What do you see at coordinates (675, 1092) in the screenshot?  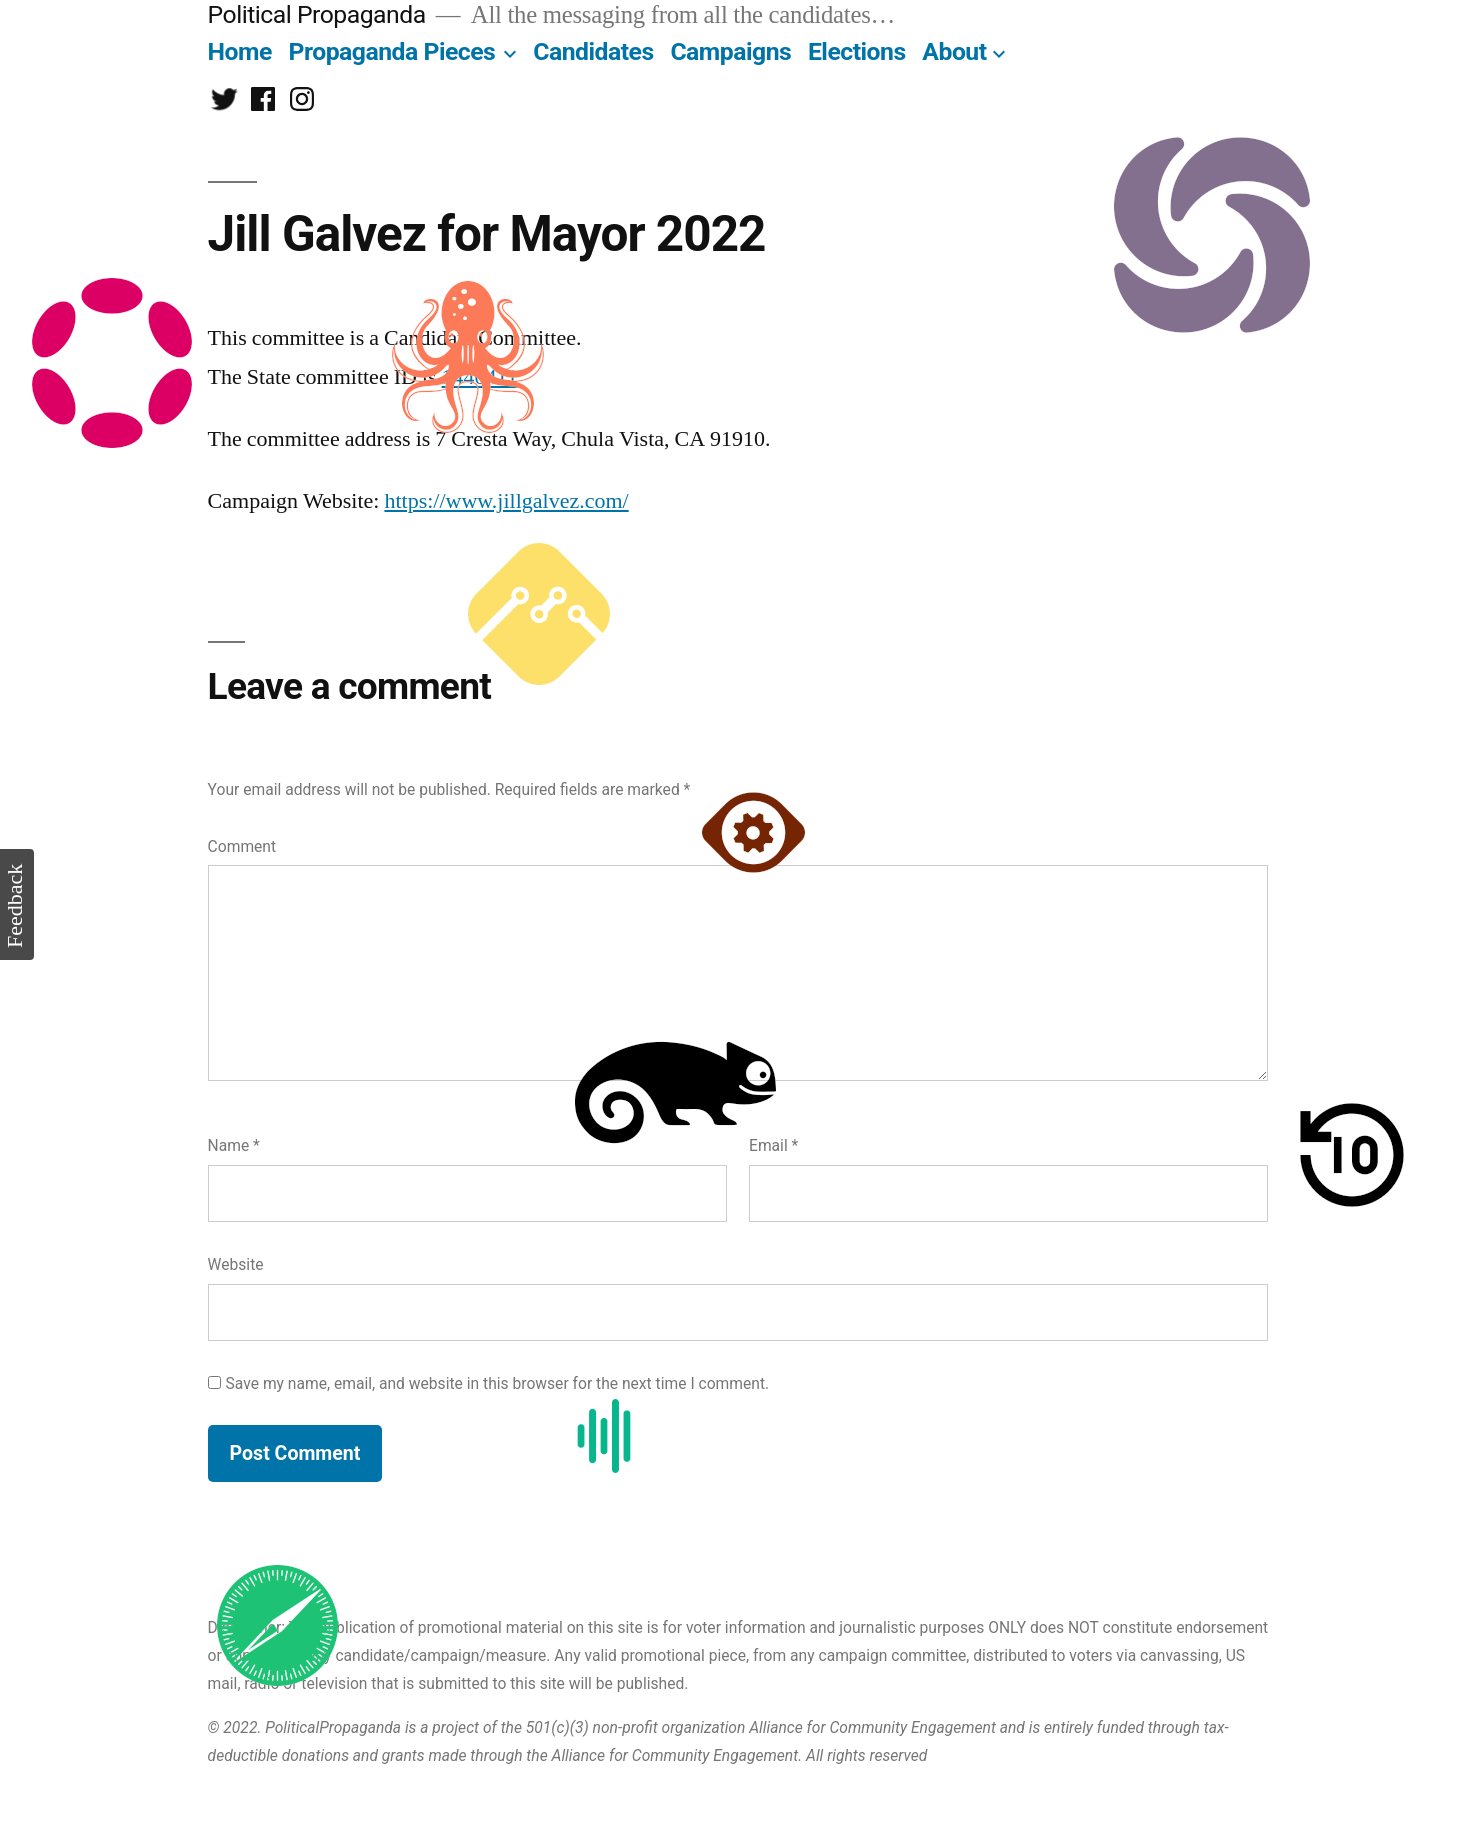 I see `SUSE Linux brand logo` at bounding box center [675, 1092].